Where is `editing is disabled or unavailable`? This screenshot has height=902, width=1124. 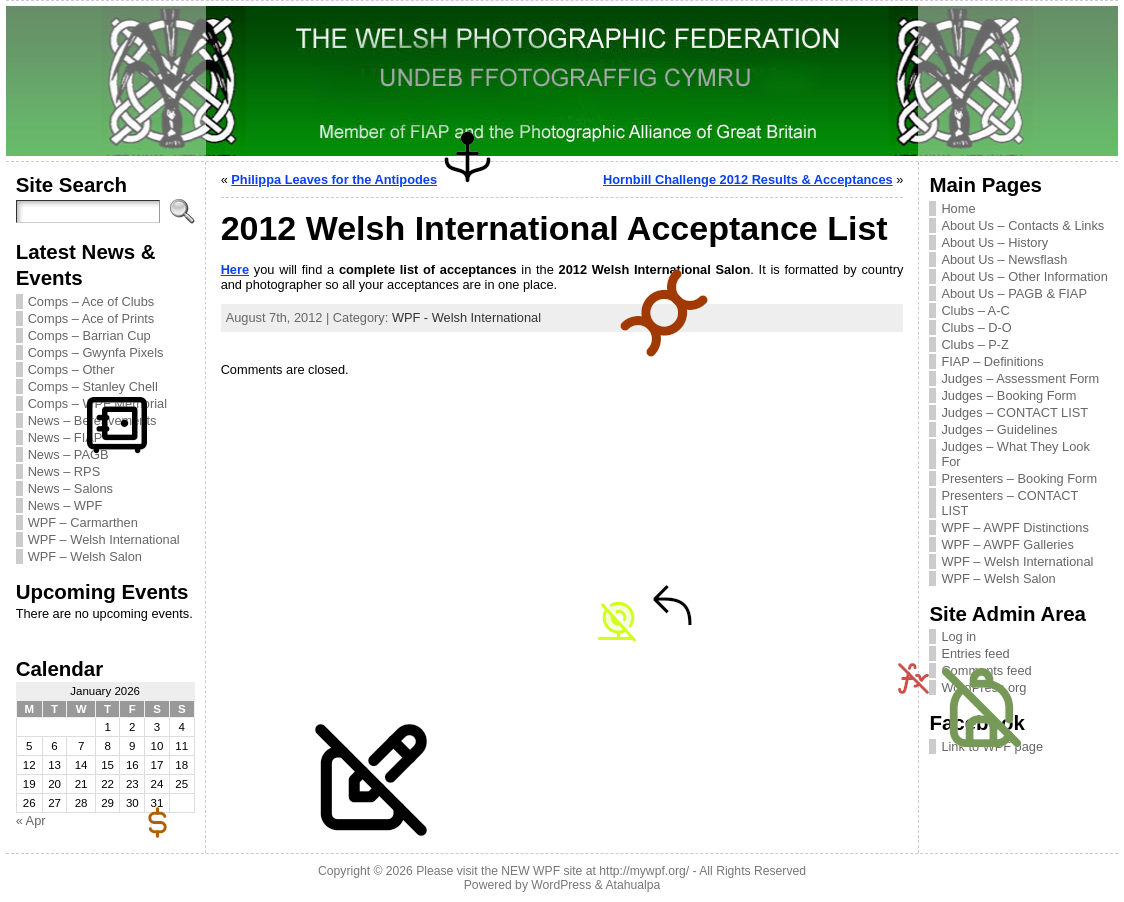
editing is disabled or unavailable is located at coordinates (371, 780).